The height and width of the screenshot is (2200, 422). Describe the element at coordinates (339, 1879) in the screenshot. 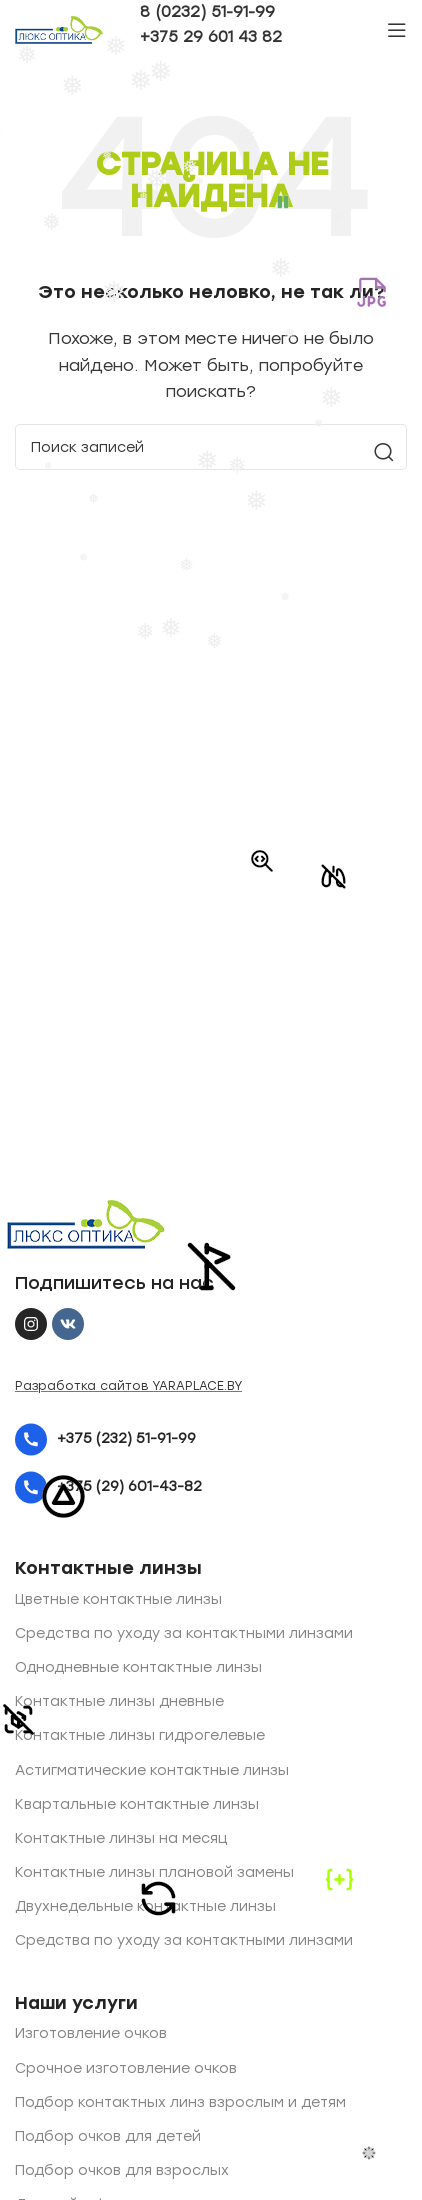

I see `add a new code snippet or block` at that location.